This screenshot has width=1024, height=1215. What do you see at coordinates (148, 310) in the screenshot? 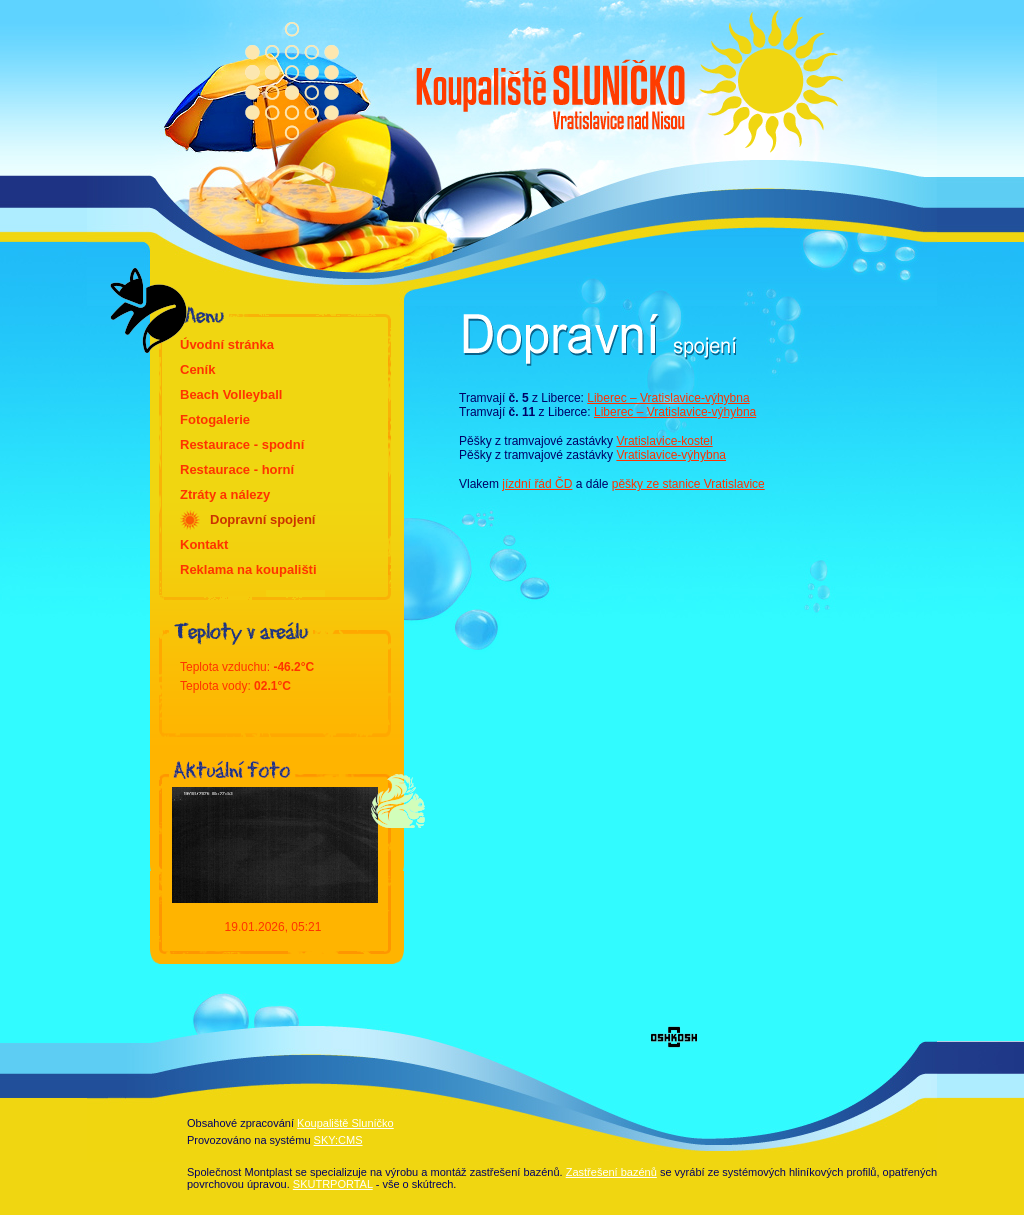
I see `open the Kitsu anime tracking app` at bounding box center [148, 310].